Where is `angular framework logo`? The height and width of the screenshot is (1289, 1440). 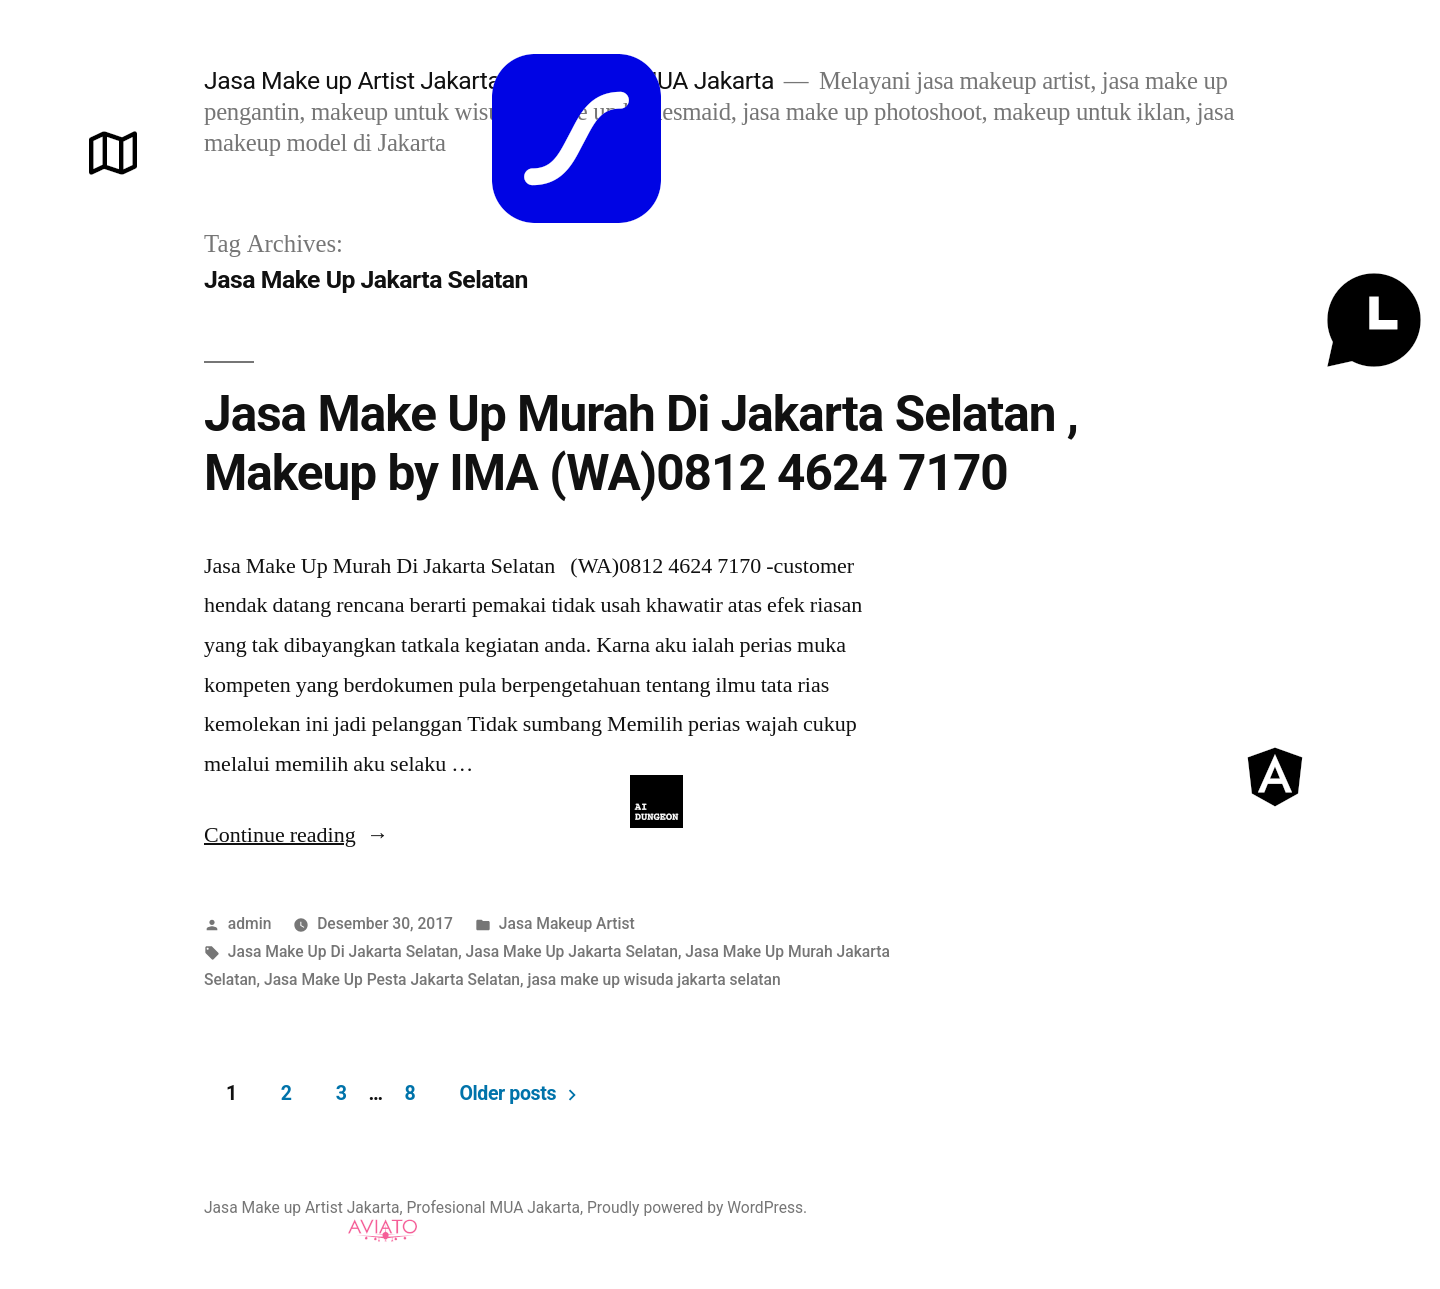
angular framework logo is located at coordinates (1275, 777).